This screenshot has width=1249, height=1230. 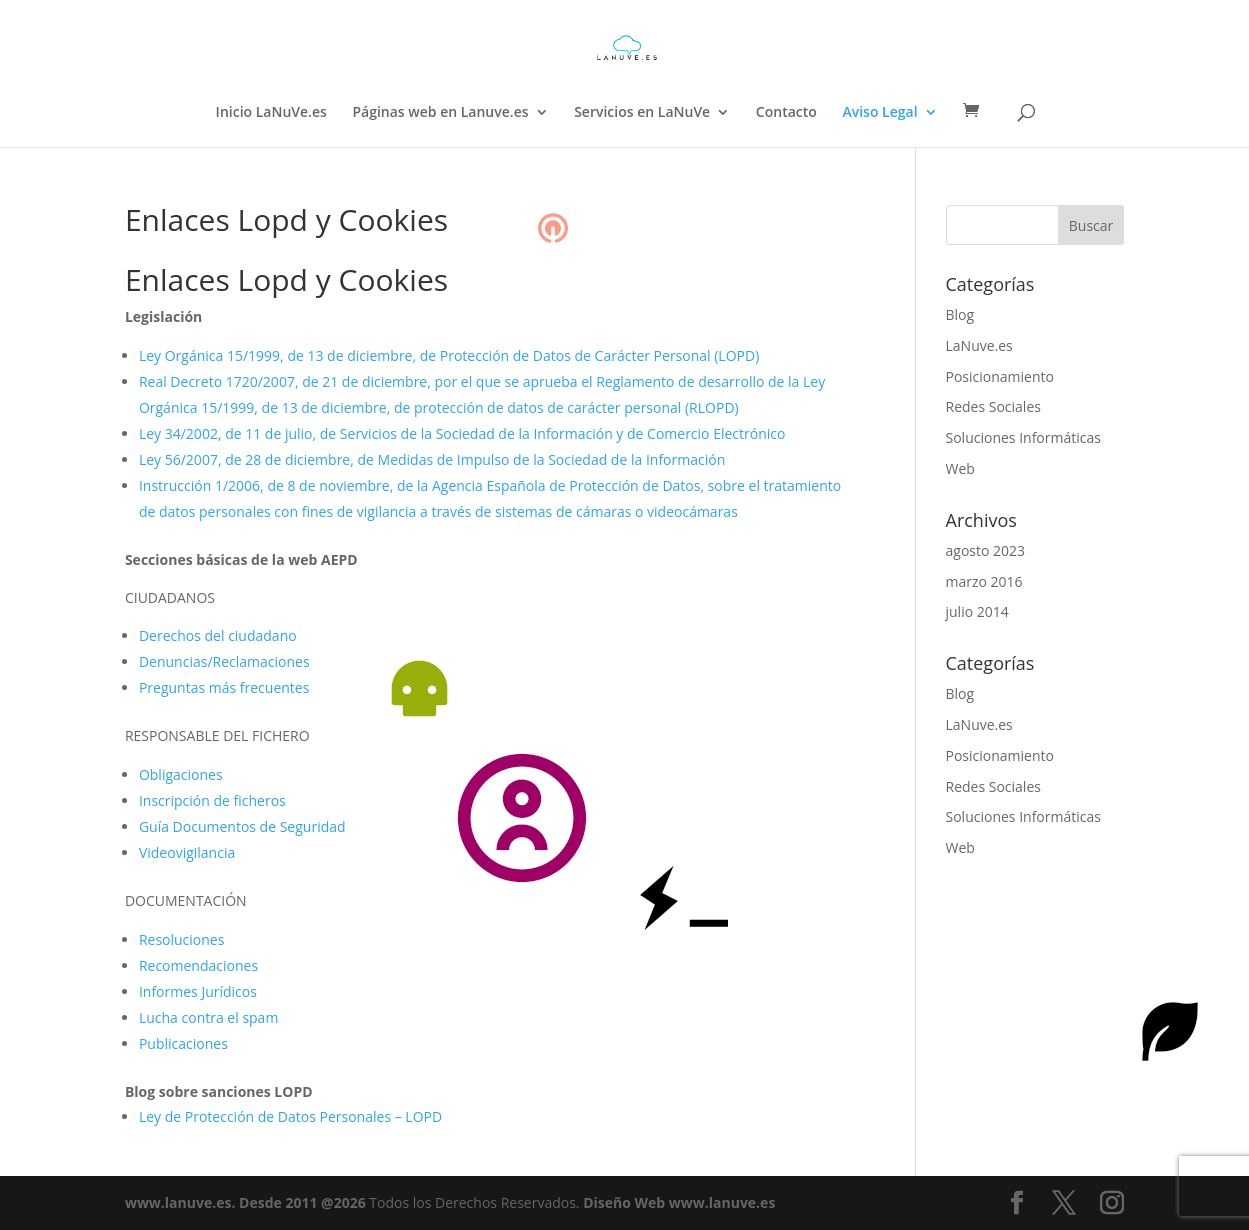 I want to click on open hyper terminal application, so click(x=684, y=898).